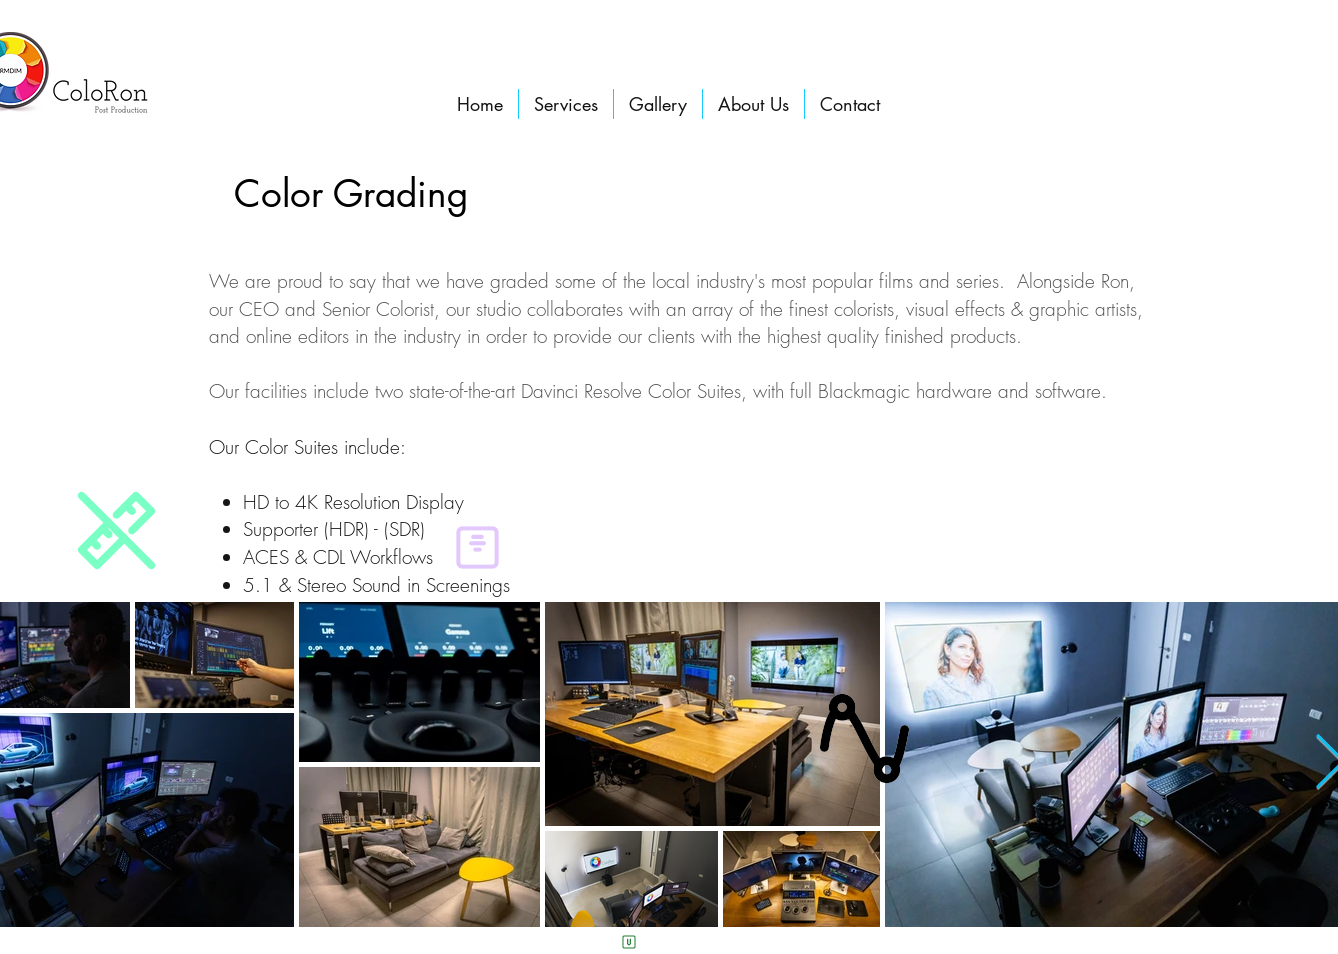 This screenshot has height=954, width=1338. What do you see at coordinates (477, 547) in the screenshot?
I see `align content to top center of container` at bounding box center [477, 547].